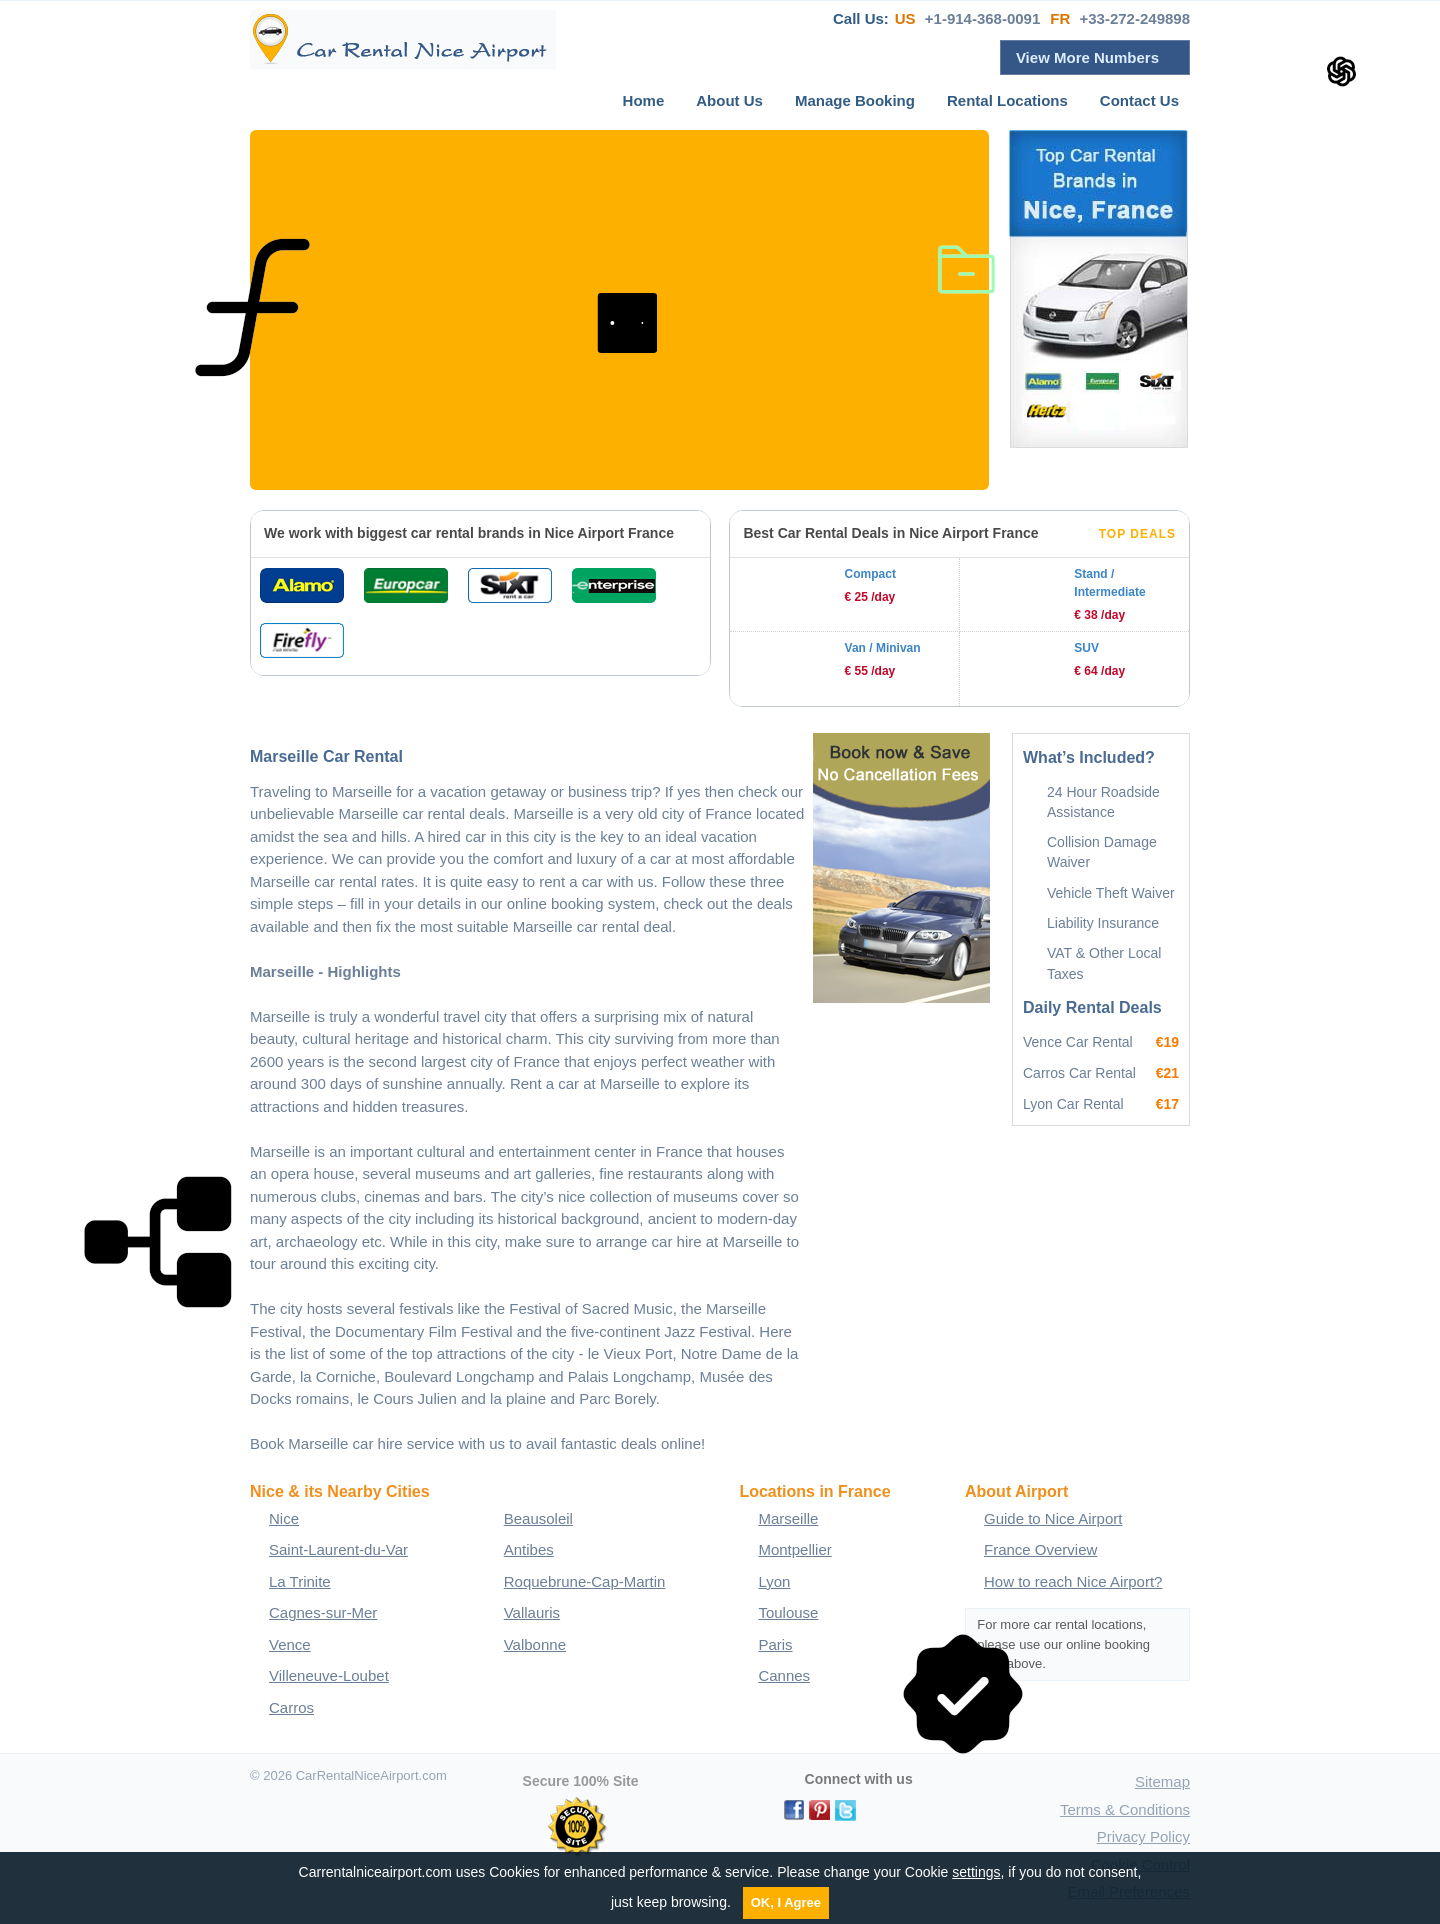  What do you see at coordinates (166, 1242) in the screenshot?
I see `view hierarchical organization or folder structure` at bounding box center [166, 1242].